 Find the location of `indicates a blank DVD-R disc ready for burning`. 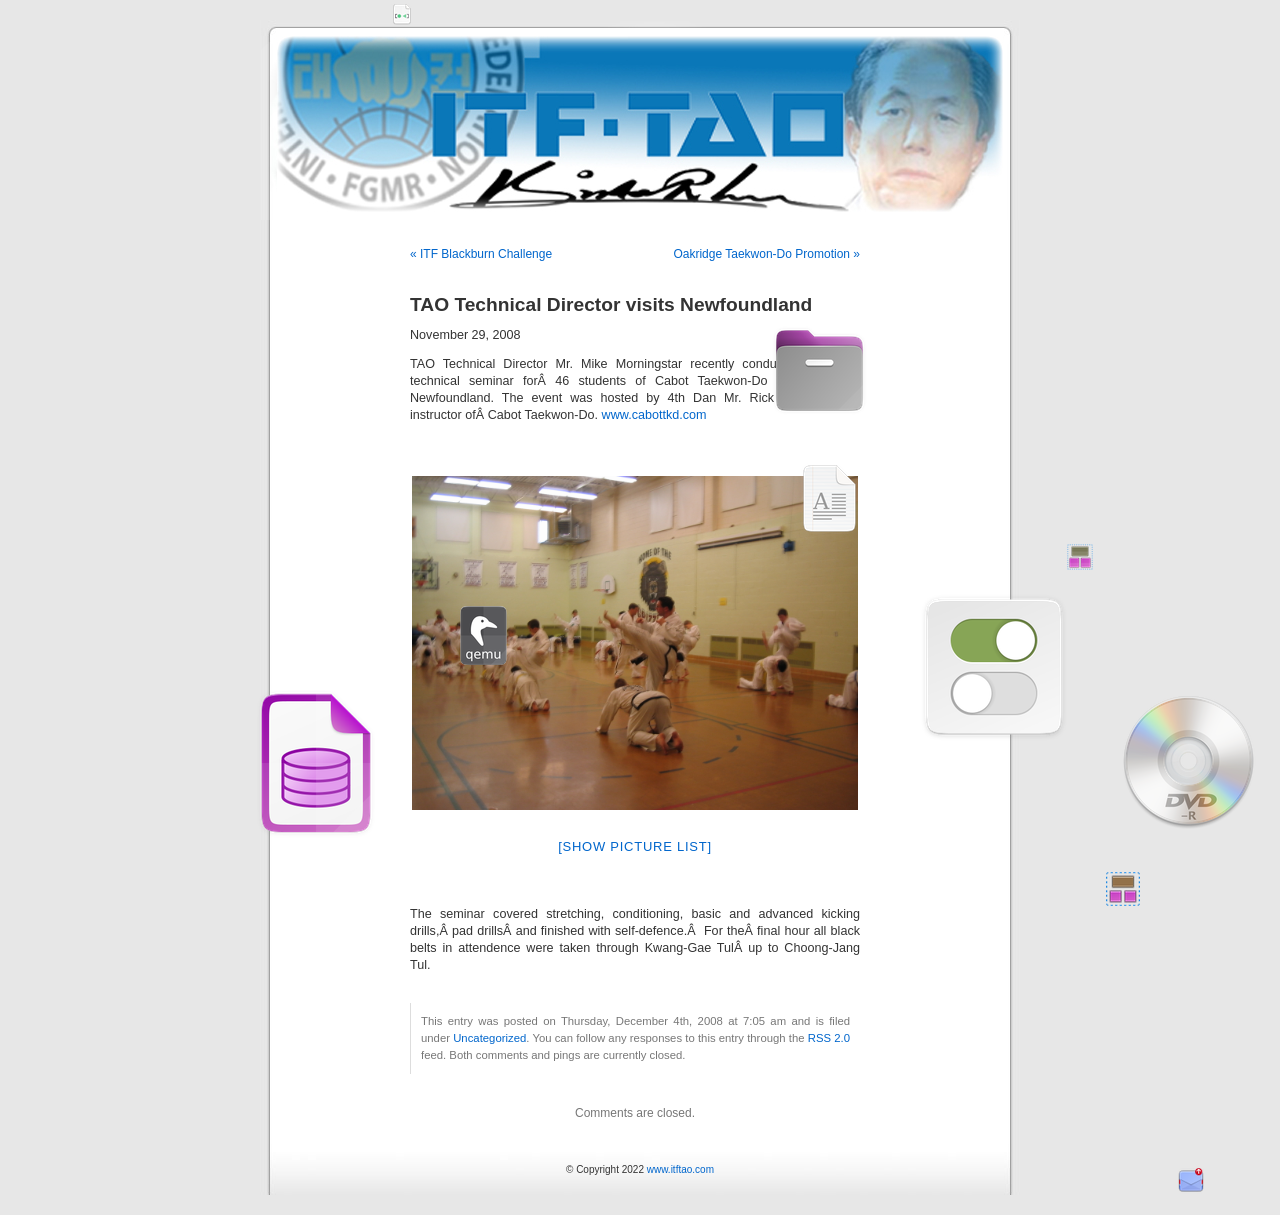

indicates a blank DVD-R disc ready for burning is located at coordinates (1188, 763).